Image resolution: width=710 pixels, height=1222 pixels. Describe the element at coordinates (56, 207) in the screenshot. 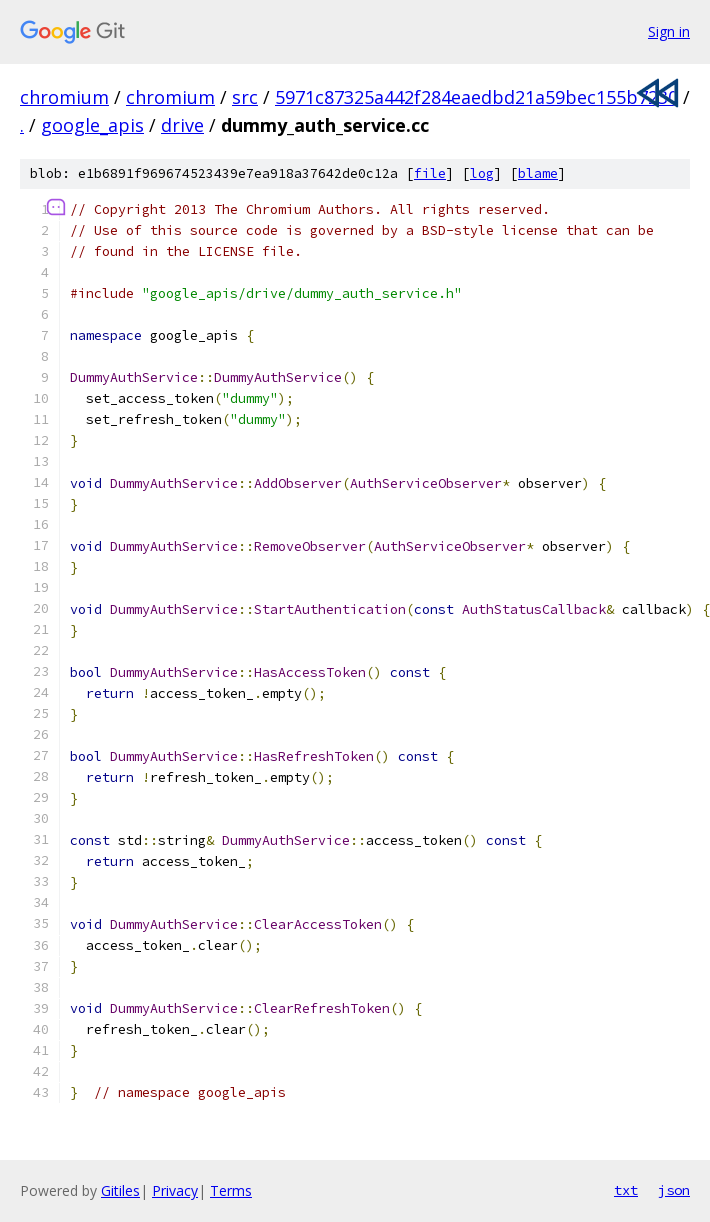

I see `open messaging or chat` at that location.